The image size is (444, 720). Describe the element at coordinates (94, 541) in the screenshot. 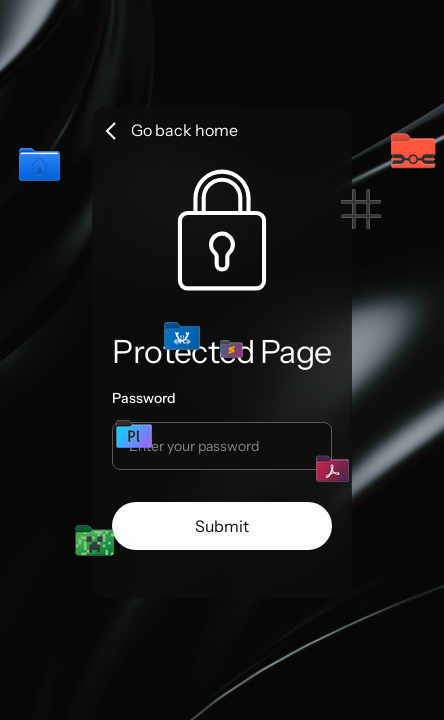

I see `open minecraft game files folder` at that location.